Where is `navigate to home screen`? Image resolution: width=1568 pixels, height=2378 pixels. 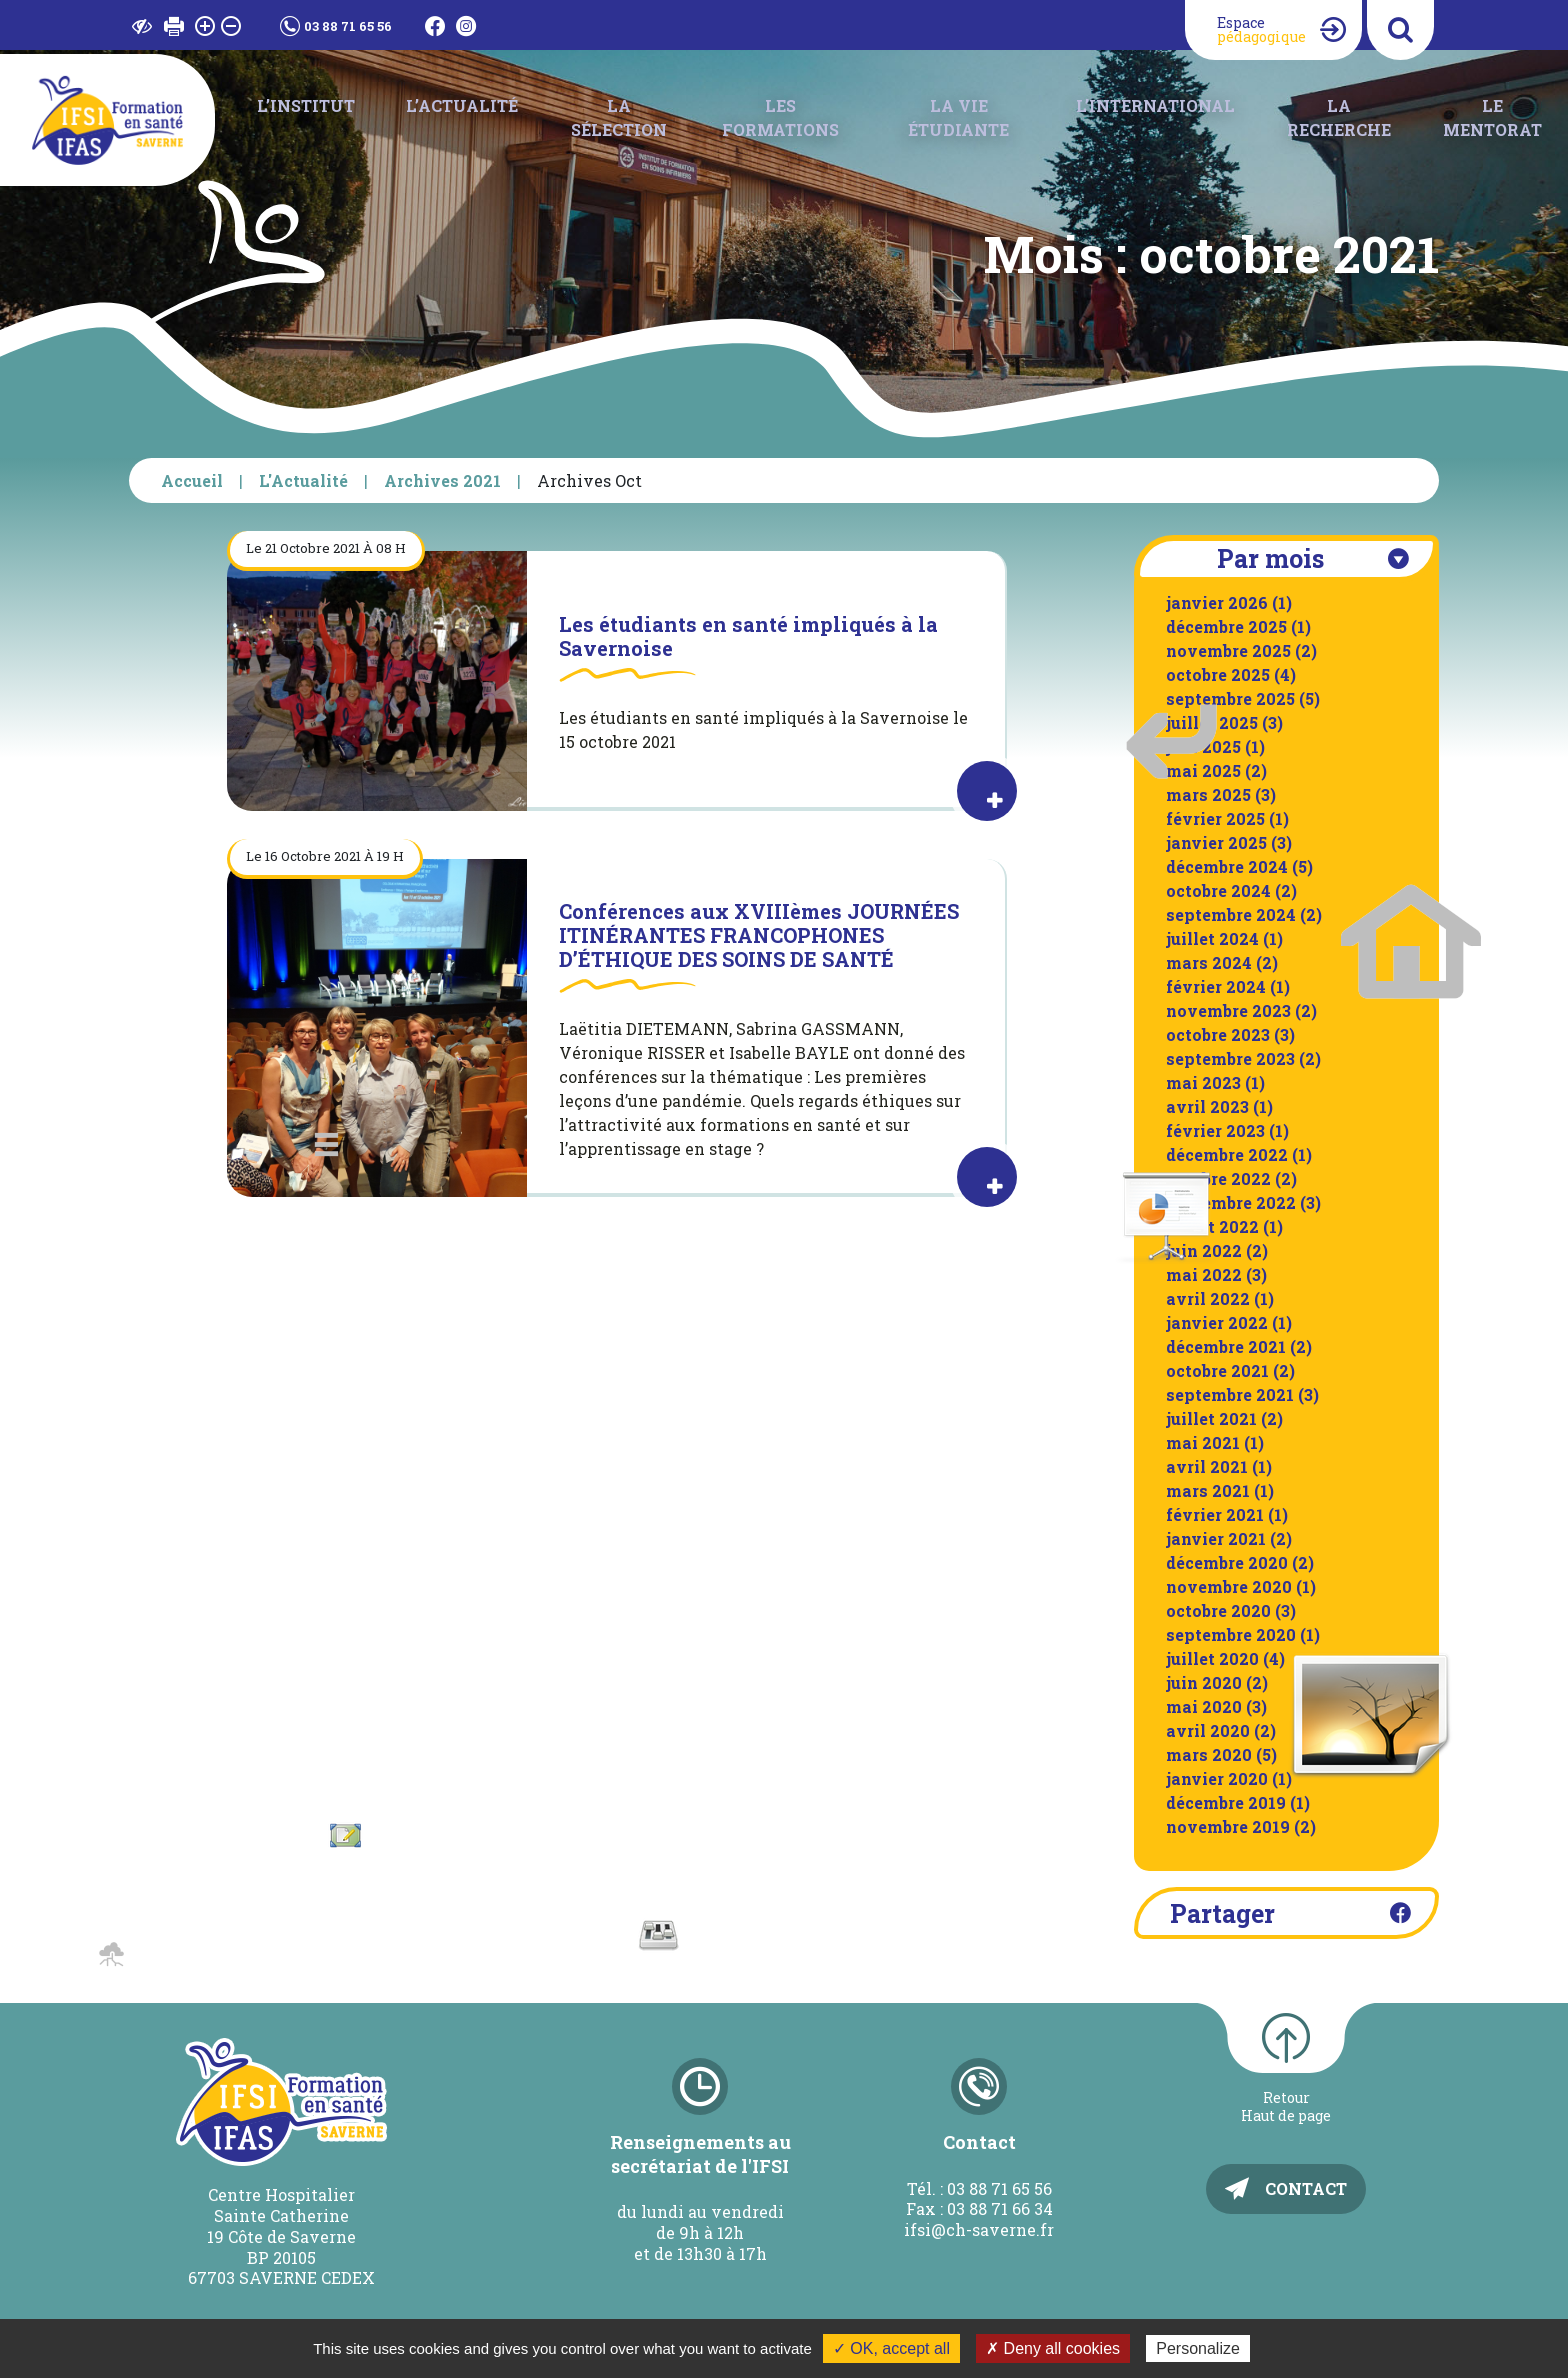 navigate to home screen is located at coordinates (1411, 946).